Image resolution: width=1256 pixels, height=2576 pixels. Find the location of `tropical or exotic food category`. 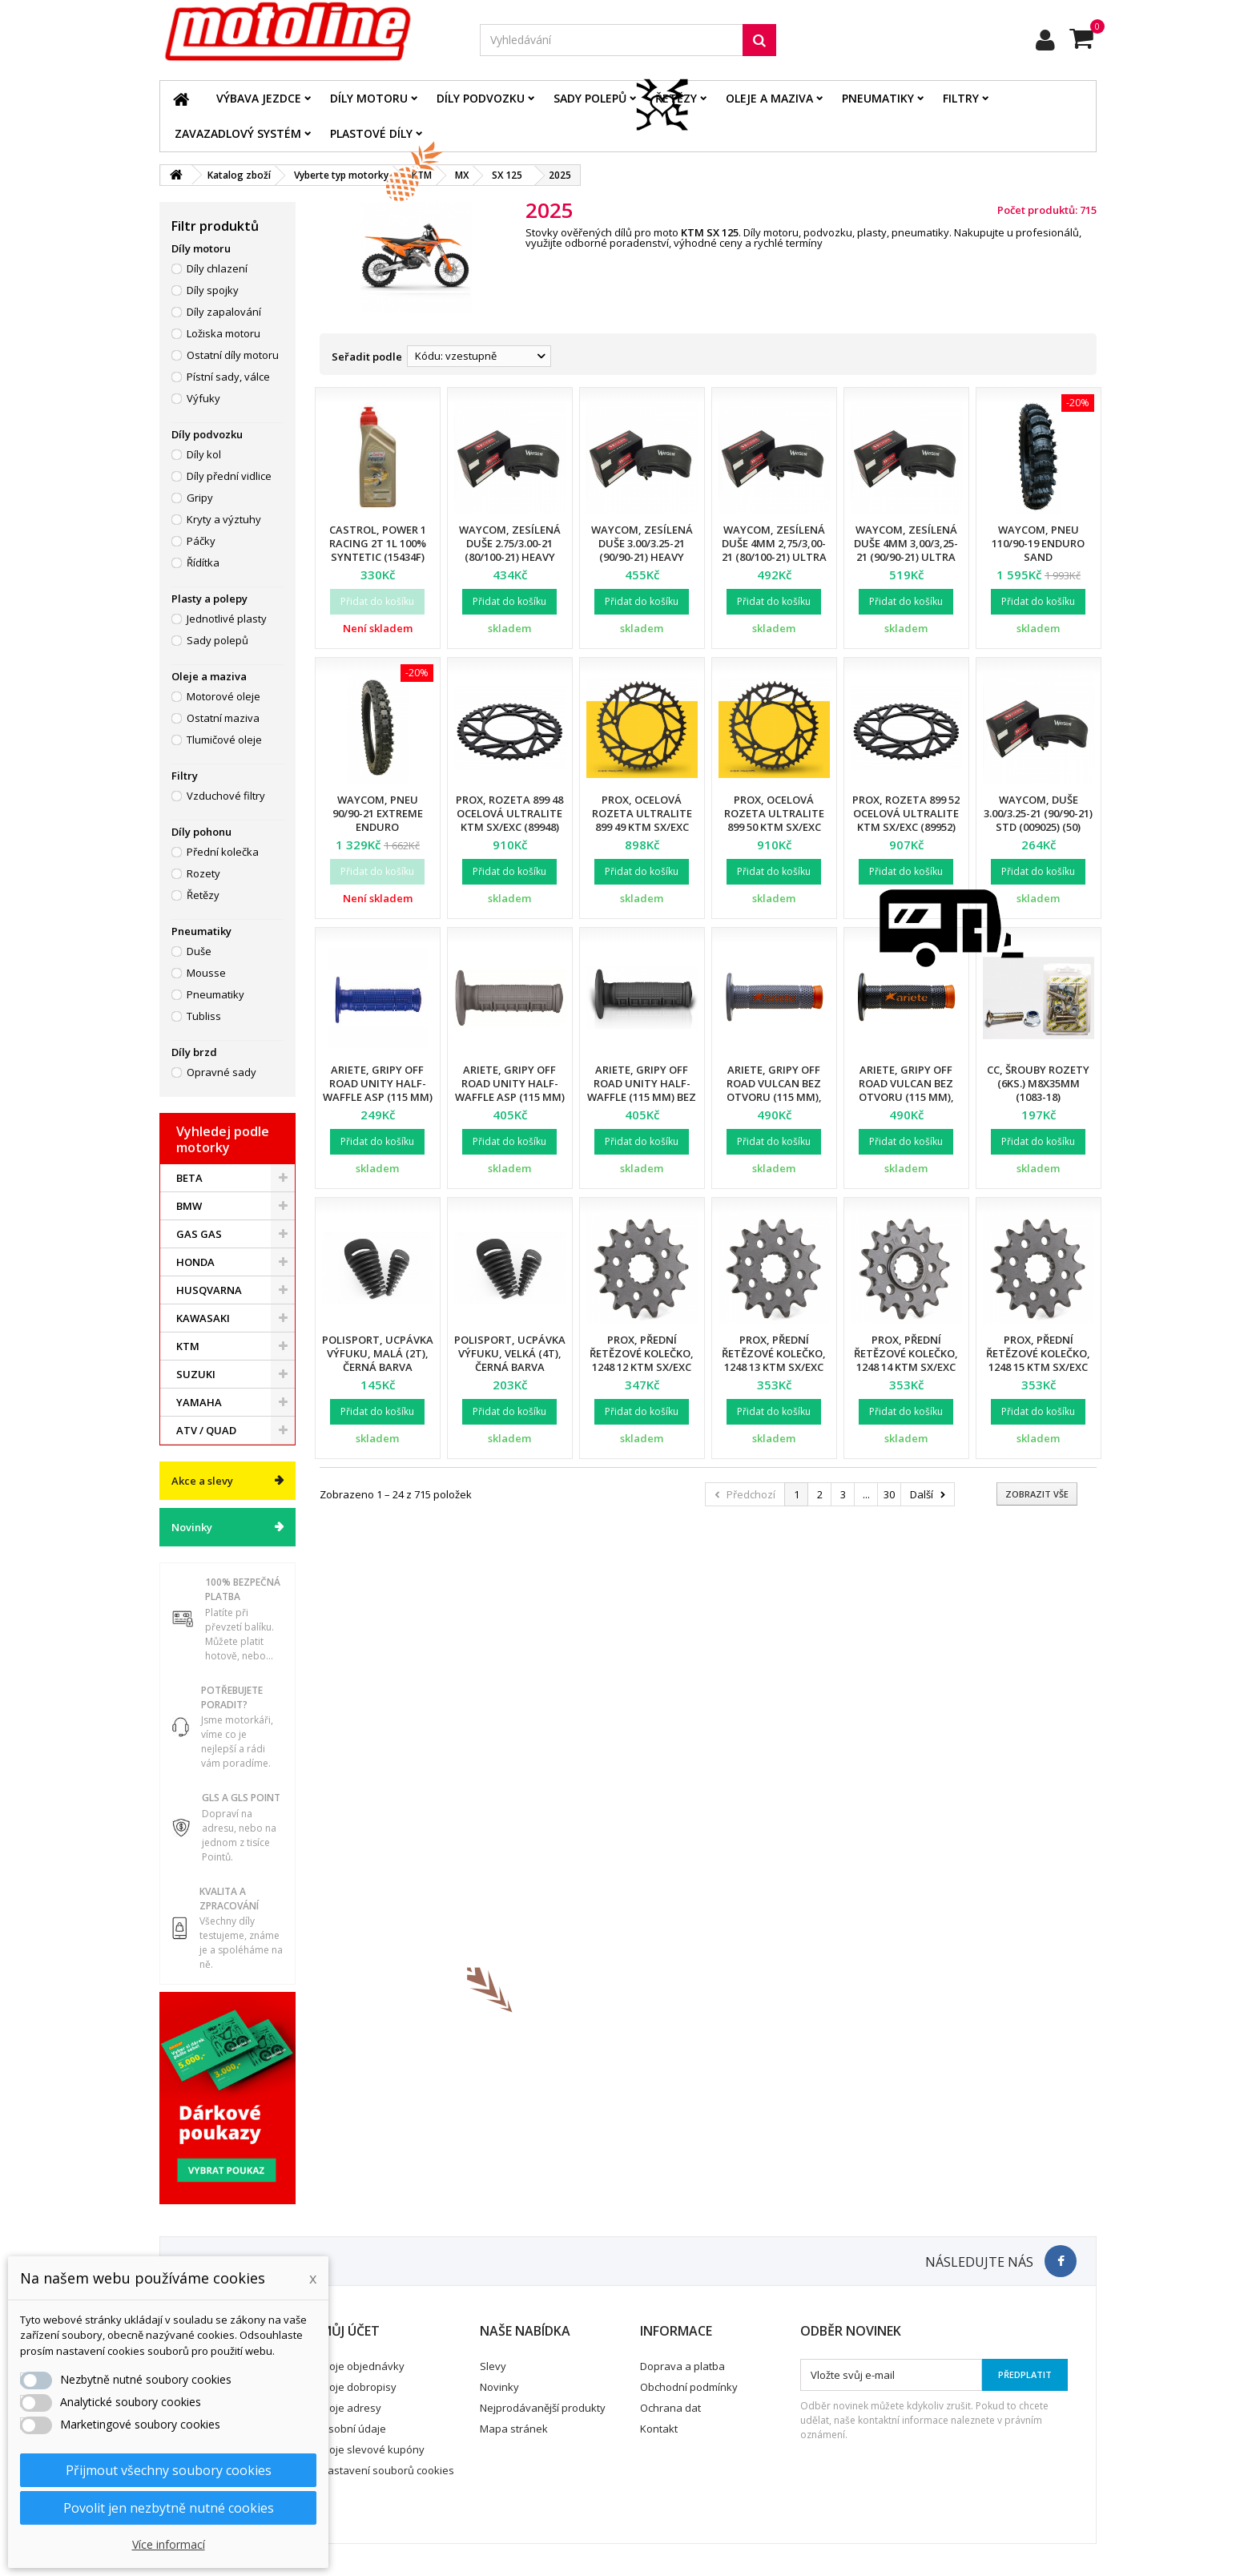

tropical or exotic food category is located at coordinates (416, 171).